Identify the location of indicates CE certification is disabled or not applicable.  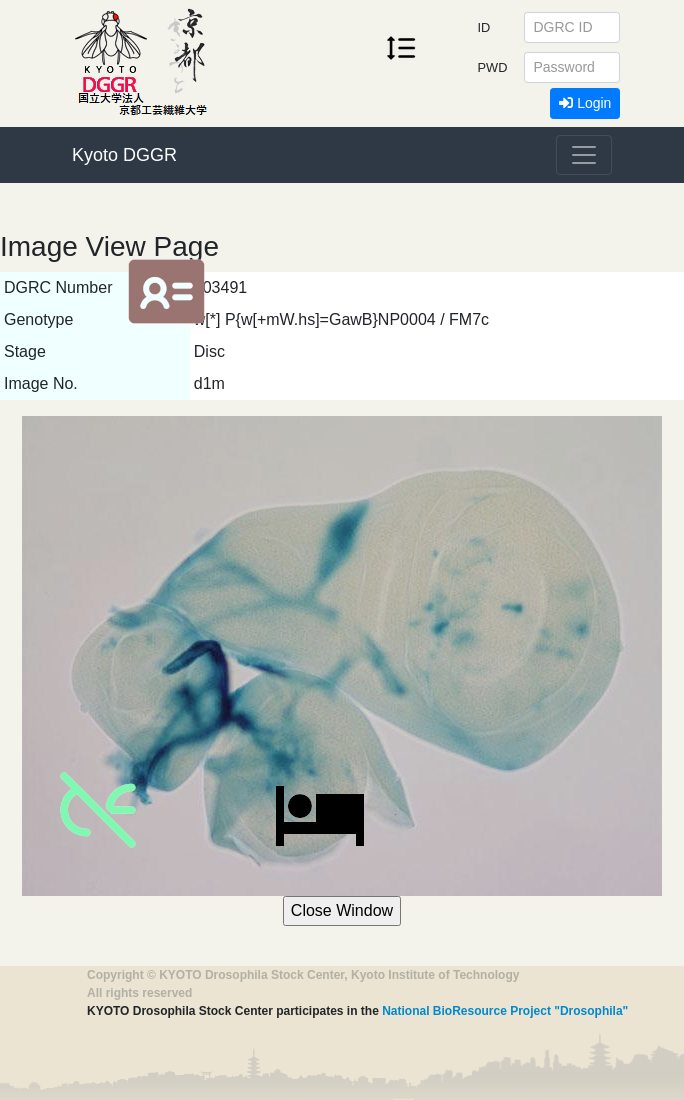
(98, 810).